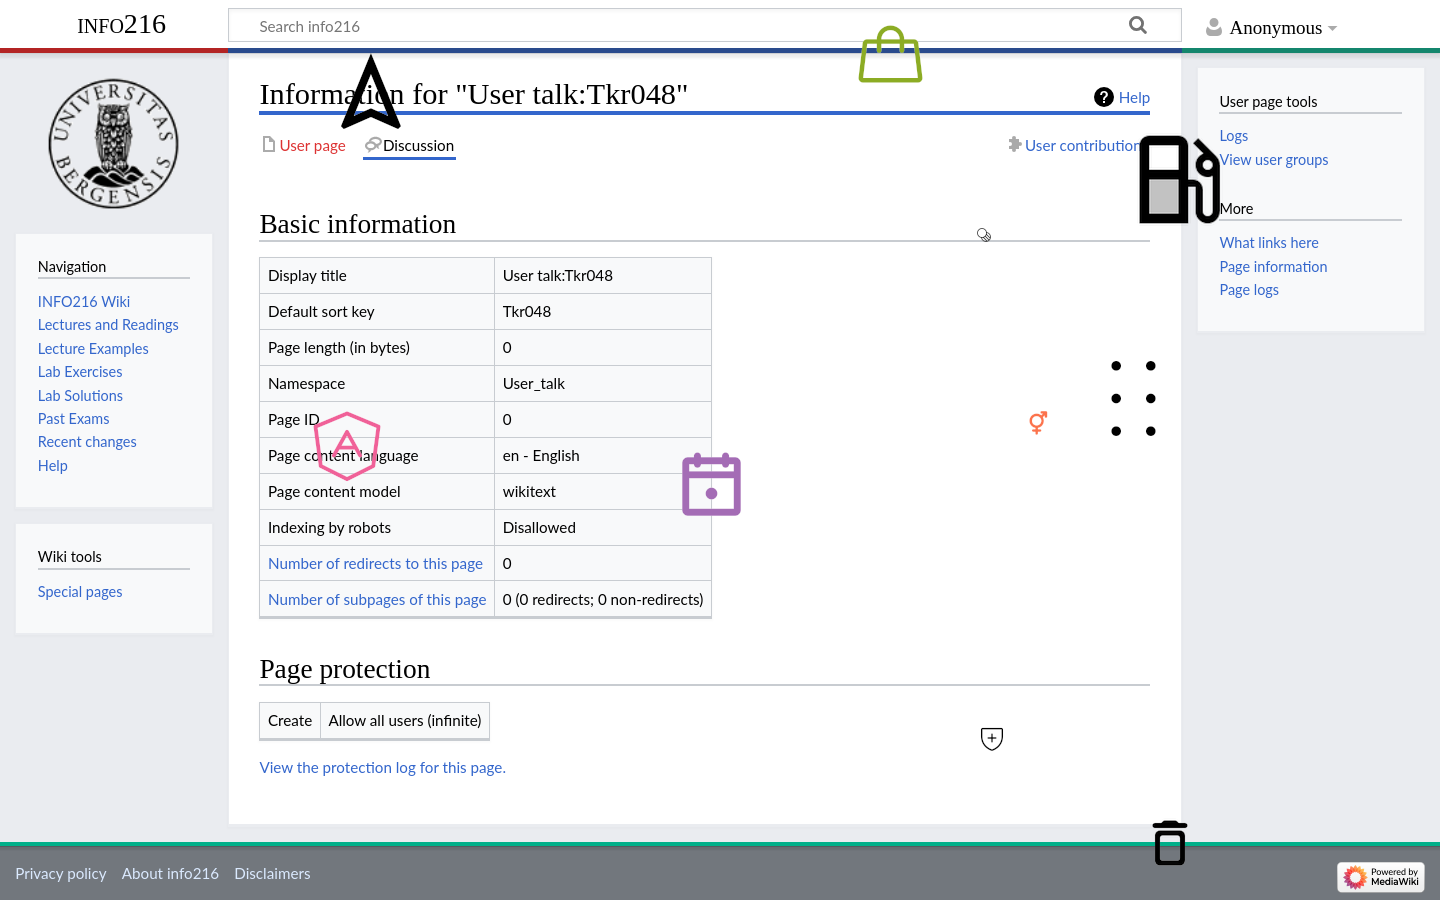  Describe the element at coordinates (992, 738) in the screenshot. I see `add new security protection` at that location.